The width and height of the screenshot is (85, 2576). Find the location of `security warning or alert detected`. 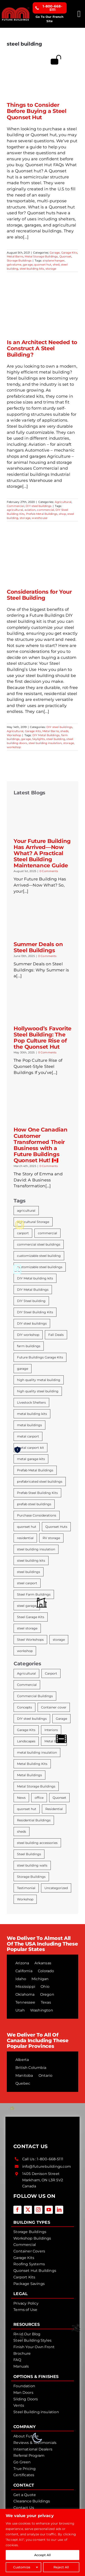

security warning or alert detected is located at coordinates (17, 1450).